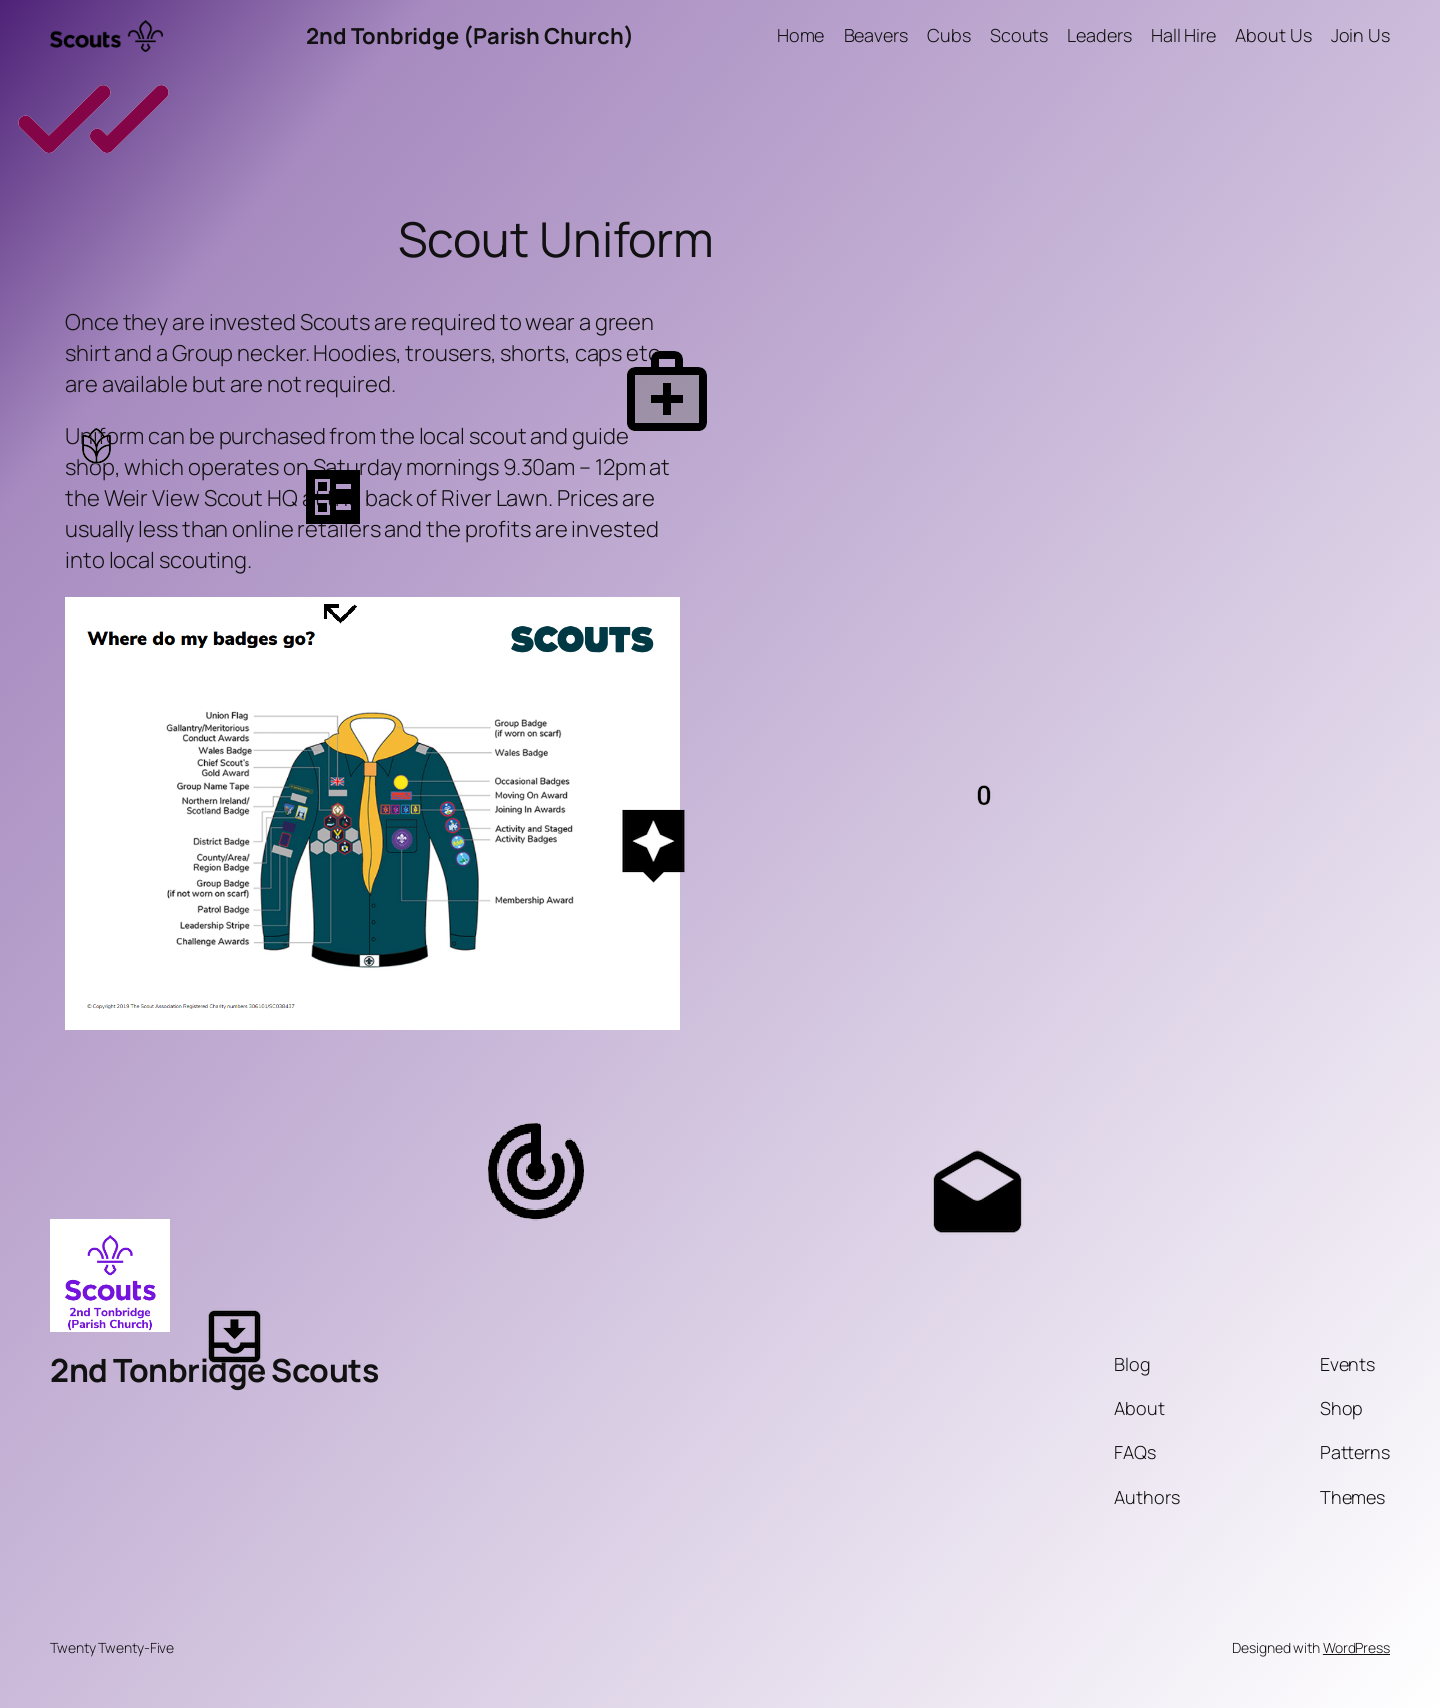 The width and height of the screenshot is (1440, 1708). I want to click on indicates a missed incoming call, so click(340, 613).